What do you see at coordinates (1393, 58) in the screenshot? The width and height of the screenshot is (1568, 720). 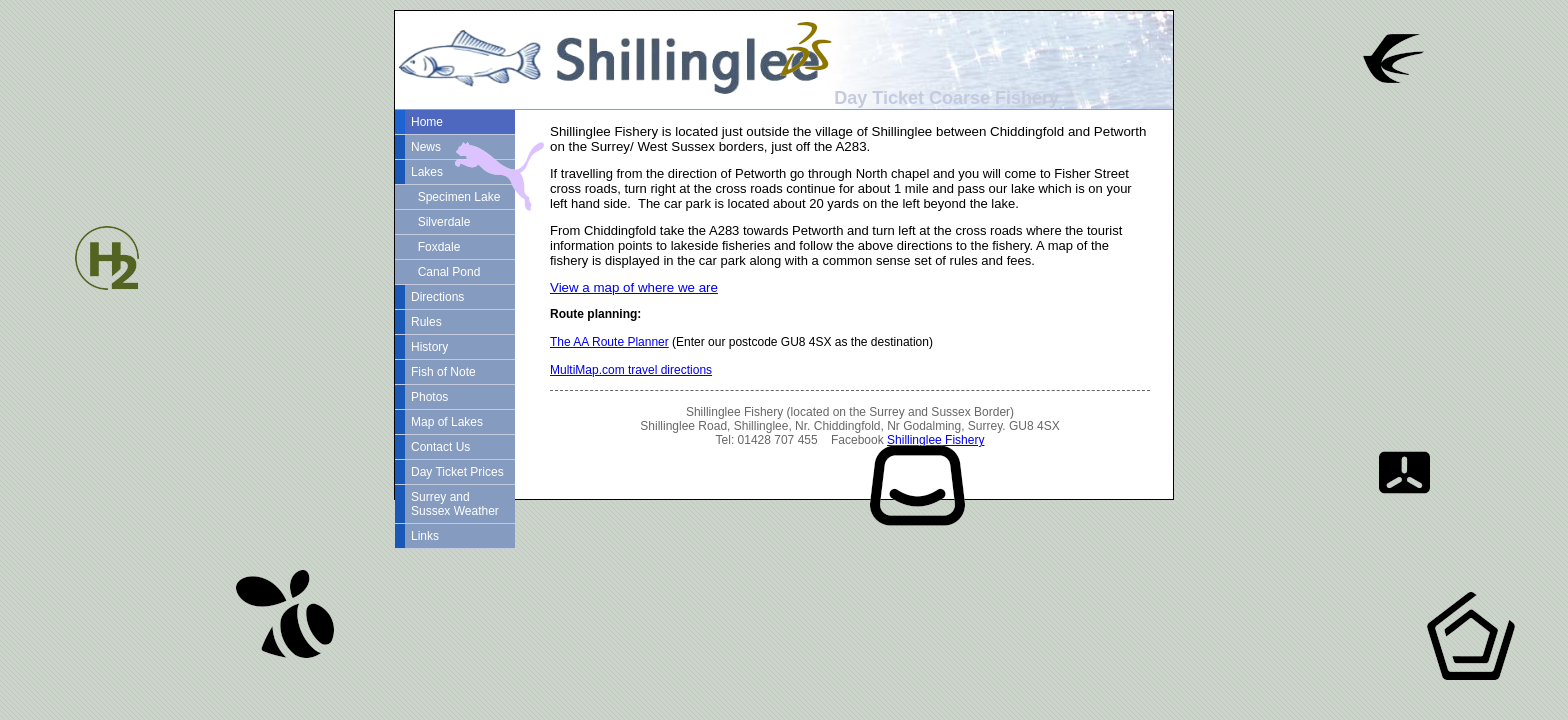 I see `china eastern airlines logo` at bounding box center [1393, 58].